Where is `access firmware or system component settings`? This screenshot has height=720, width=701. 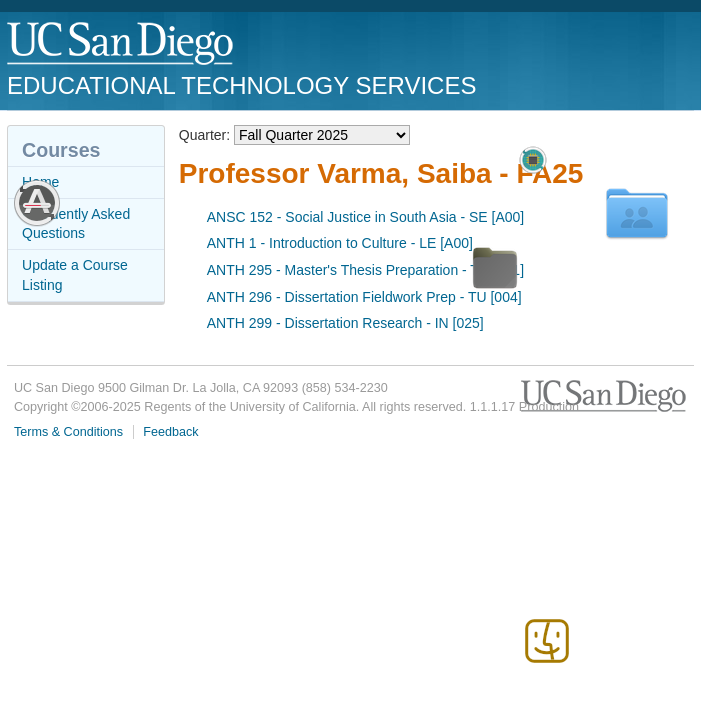
access firmware or system component settings is located at coordinates (533, 160).